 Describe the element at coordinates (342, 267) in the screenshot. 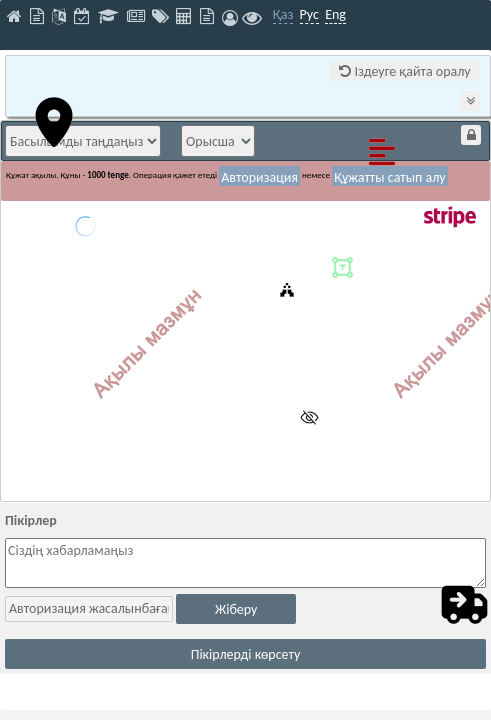

I see `resize text or adjust font size` at that location.